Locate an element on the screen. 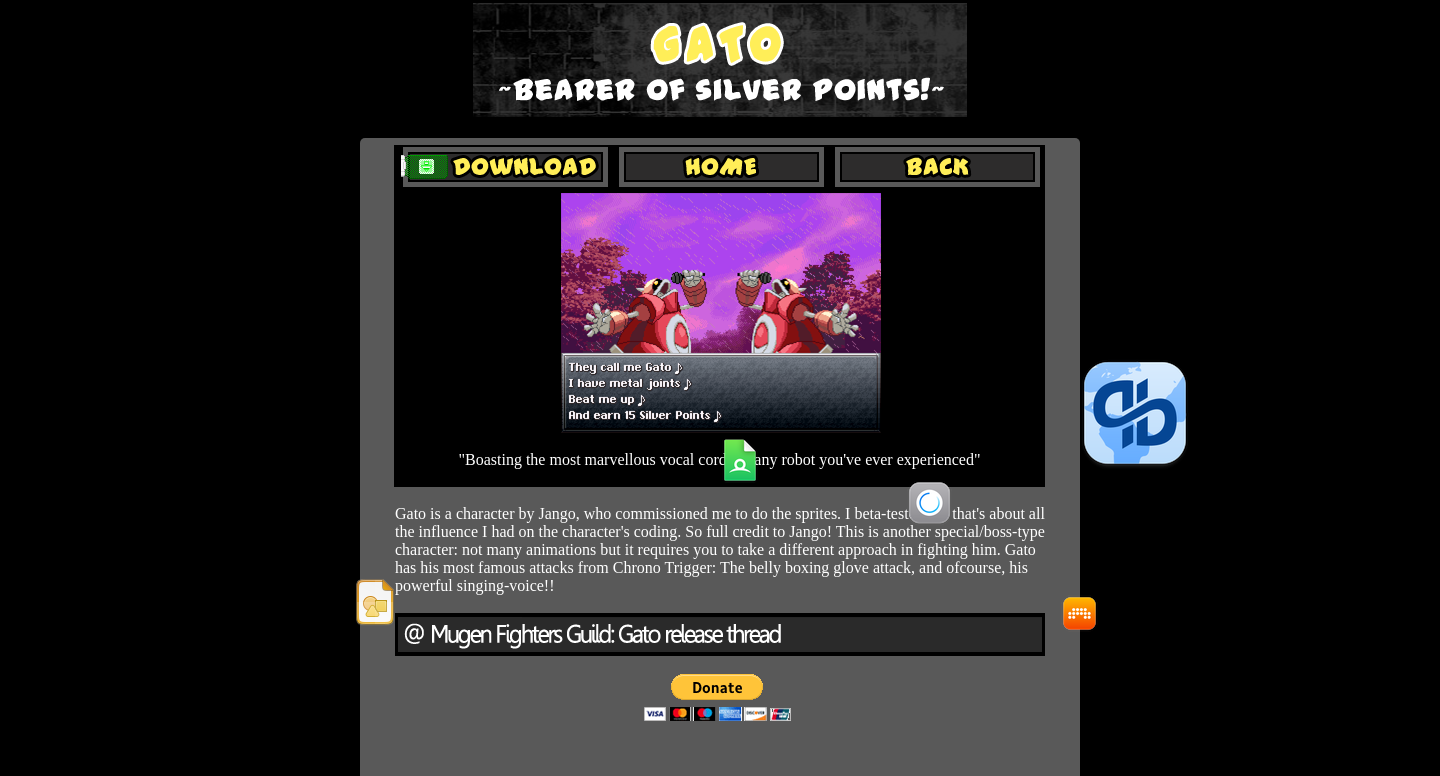 Image resolution: width=1440 pixels, height=776 pixels. launch qutebrowser web browser is located at coordinates (1135, 413).